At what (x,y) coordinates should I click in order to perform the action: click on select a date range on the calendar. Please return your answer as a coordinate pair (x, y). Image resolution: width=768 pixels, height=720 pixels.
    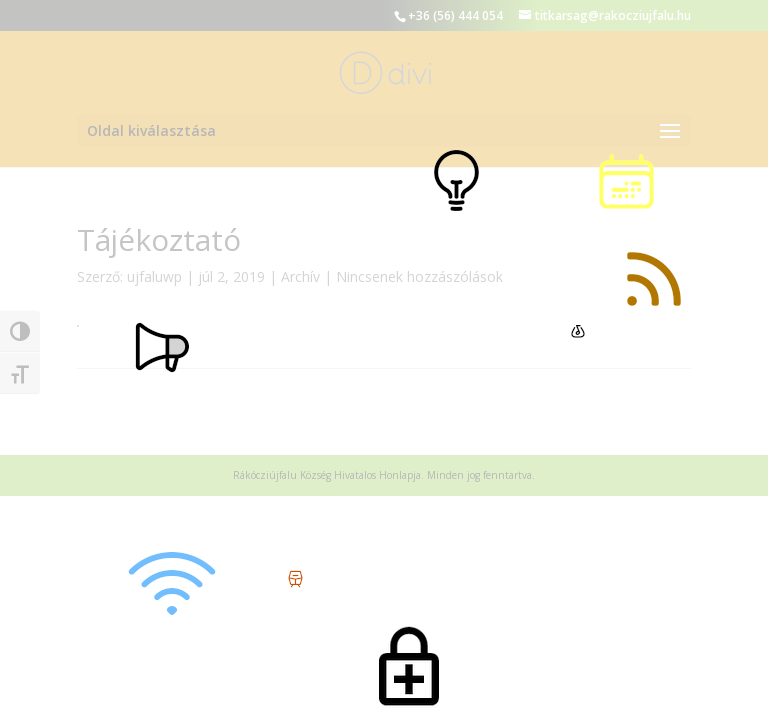
    Looking at the image, I should click on (626, 181).